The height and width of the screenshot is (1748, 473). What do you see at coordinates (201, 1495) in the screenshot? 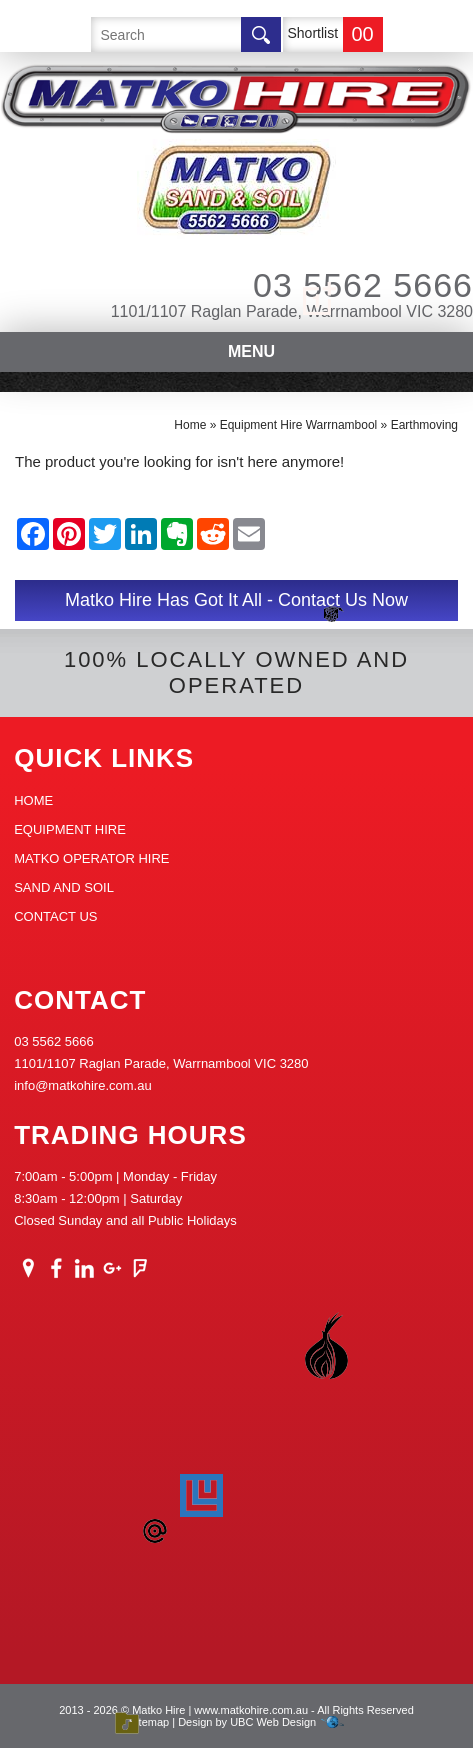
I see `ludwig brand logo` at bounding box center [201, 1495].